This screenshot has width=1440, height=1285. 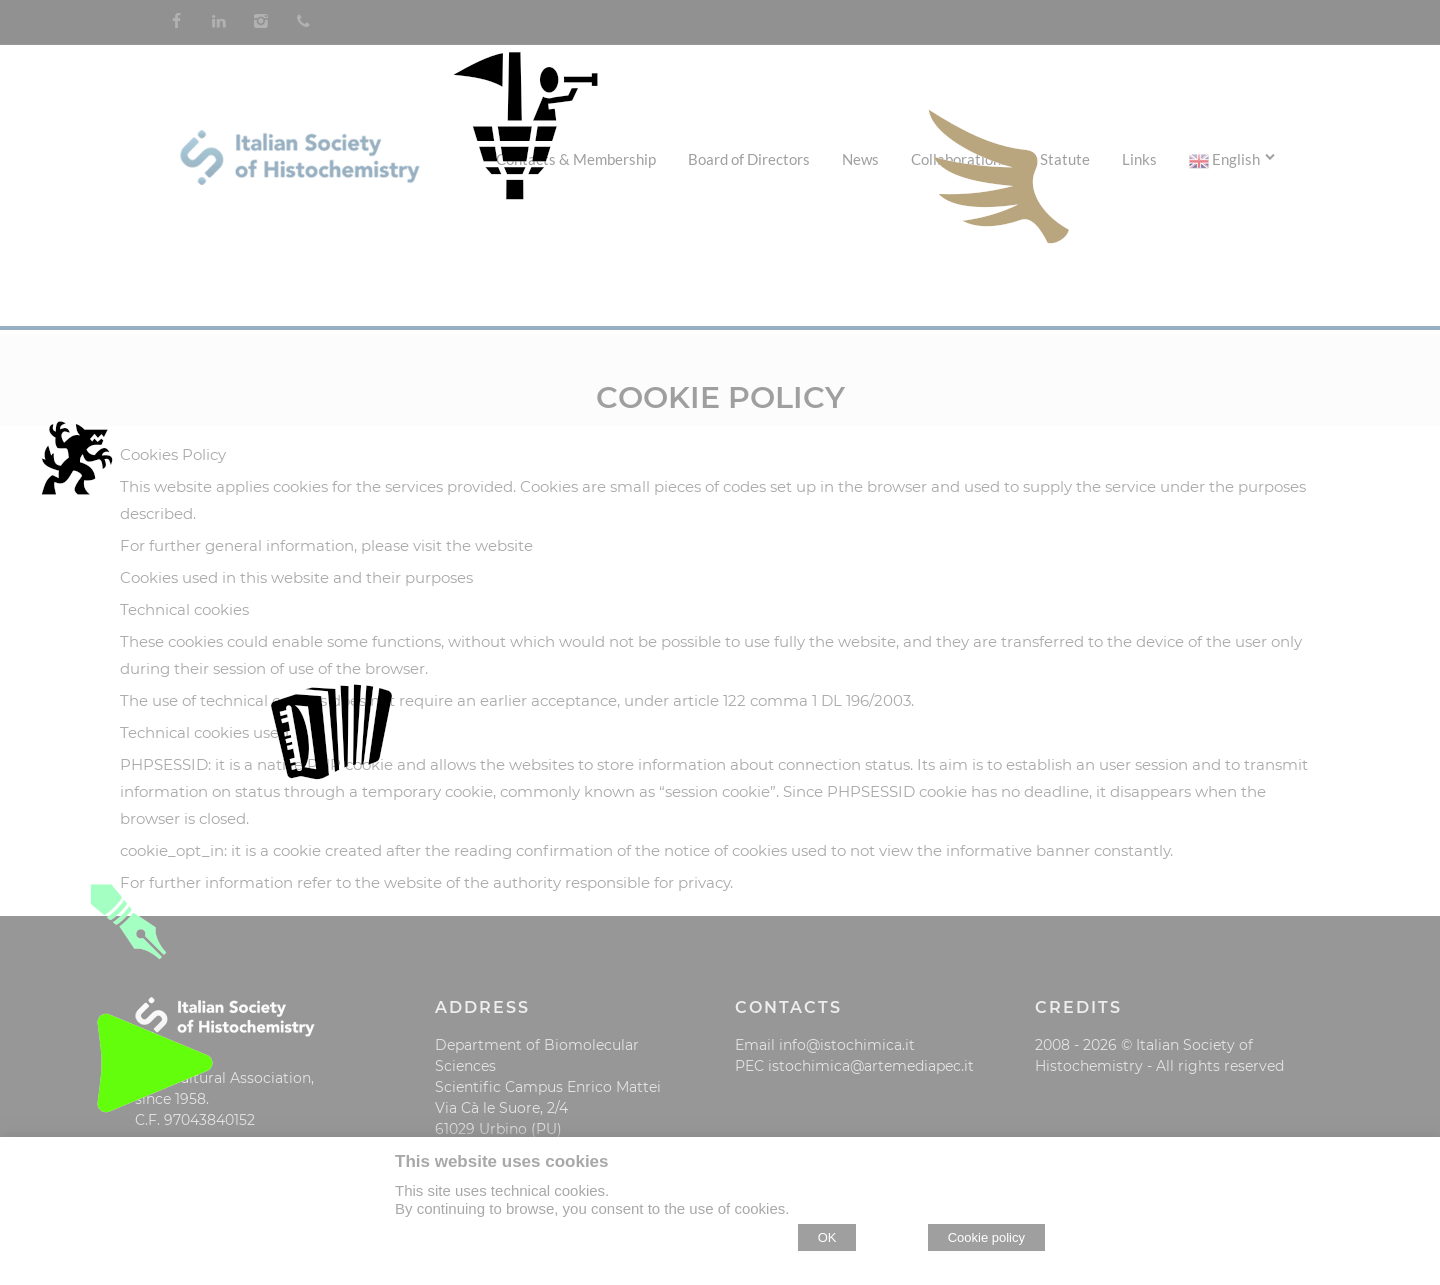 I want to click on compose a new document or note, so click(x=128, y=921).